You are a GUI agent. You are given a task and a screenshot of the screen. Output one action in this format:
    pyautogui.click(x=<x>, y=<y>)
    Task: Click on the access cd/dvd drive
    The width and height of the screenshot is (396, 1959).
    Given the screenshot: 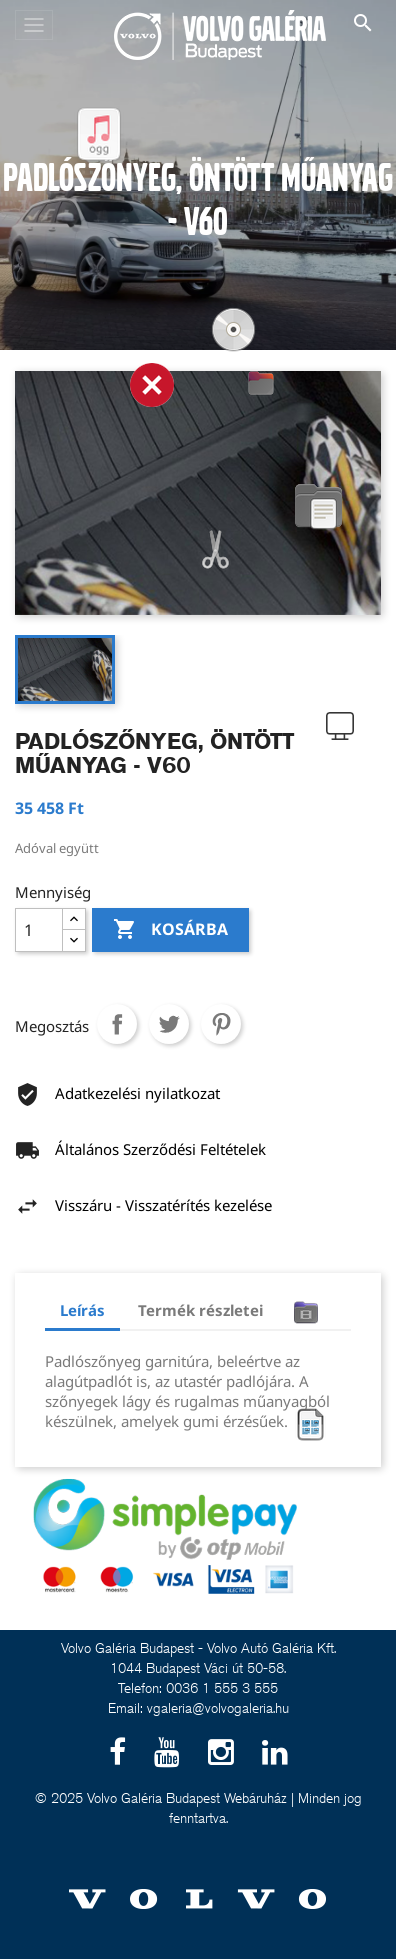 What is the action you would take?
    pyautogui.click(x=233, y=329)
    